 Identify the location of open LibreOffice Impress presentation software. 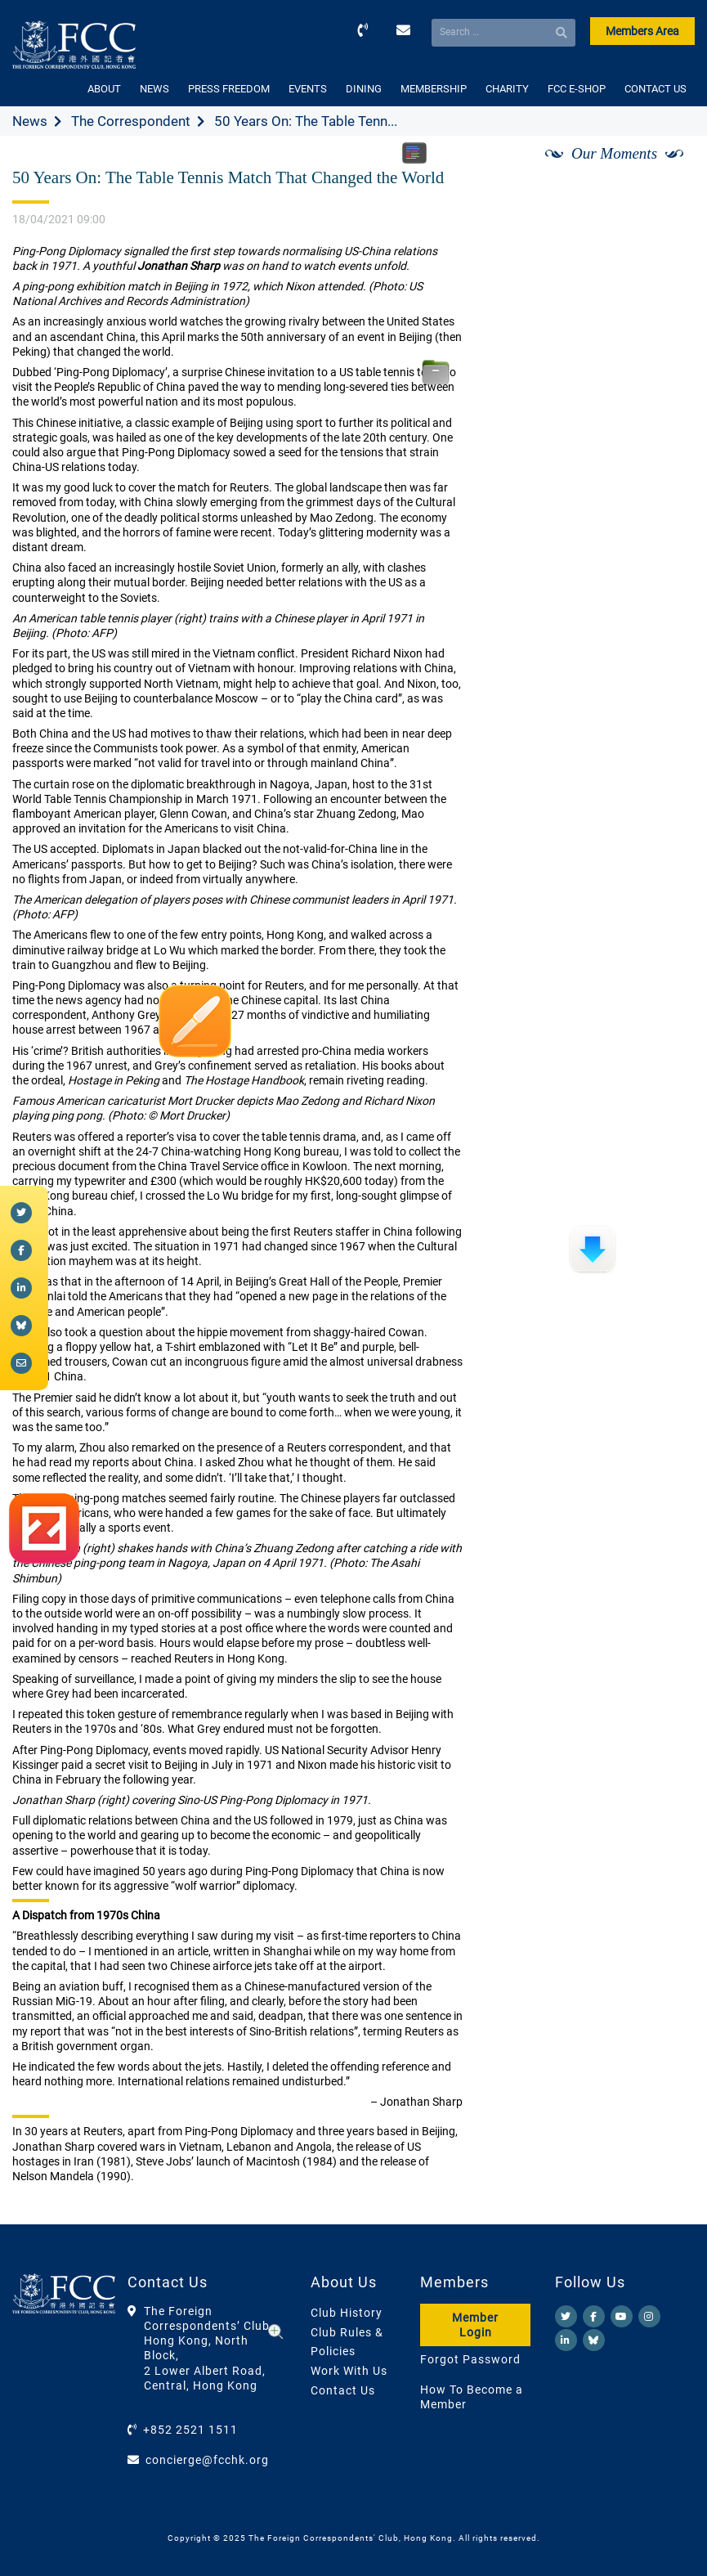
(195, 1021).